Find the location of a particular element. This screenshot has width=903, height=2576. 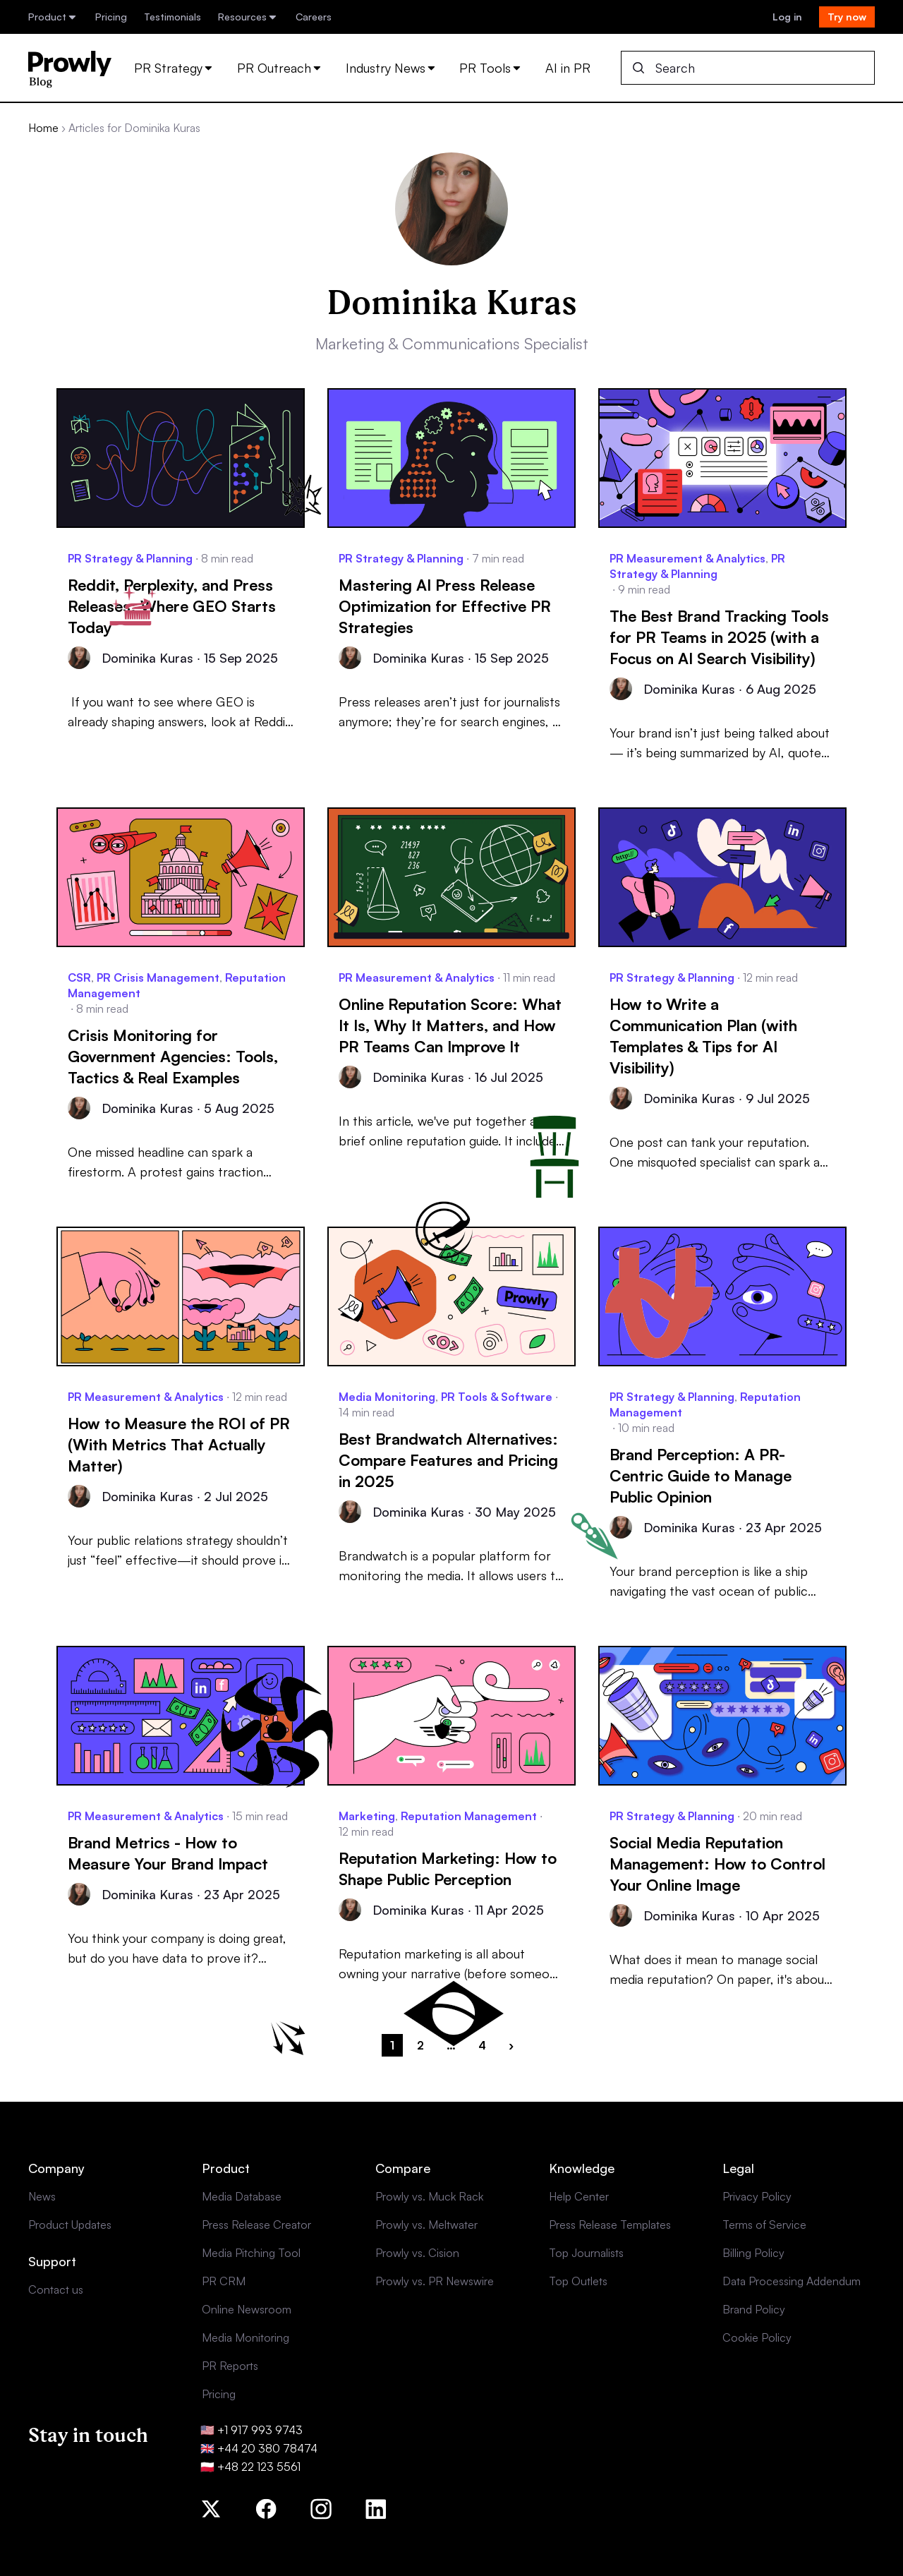

select throwing knife weapon is located at coordinates (595, 1536).